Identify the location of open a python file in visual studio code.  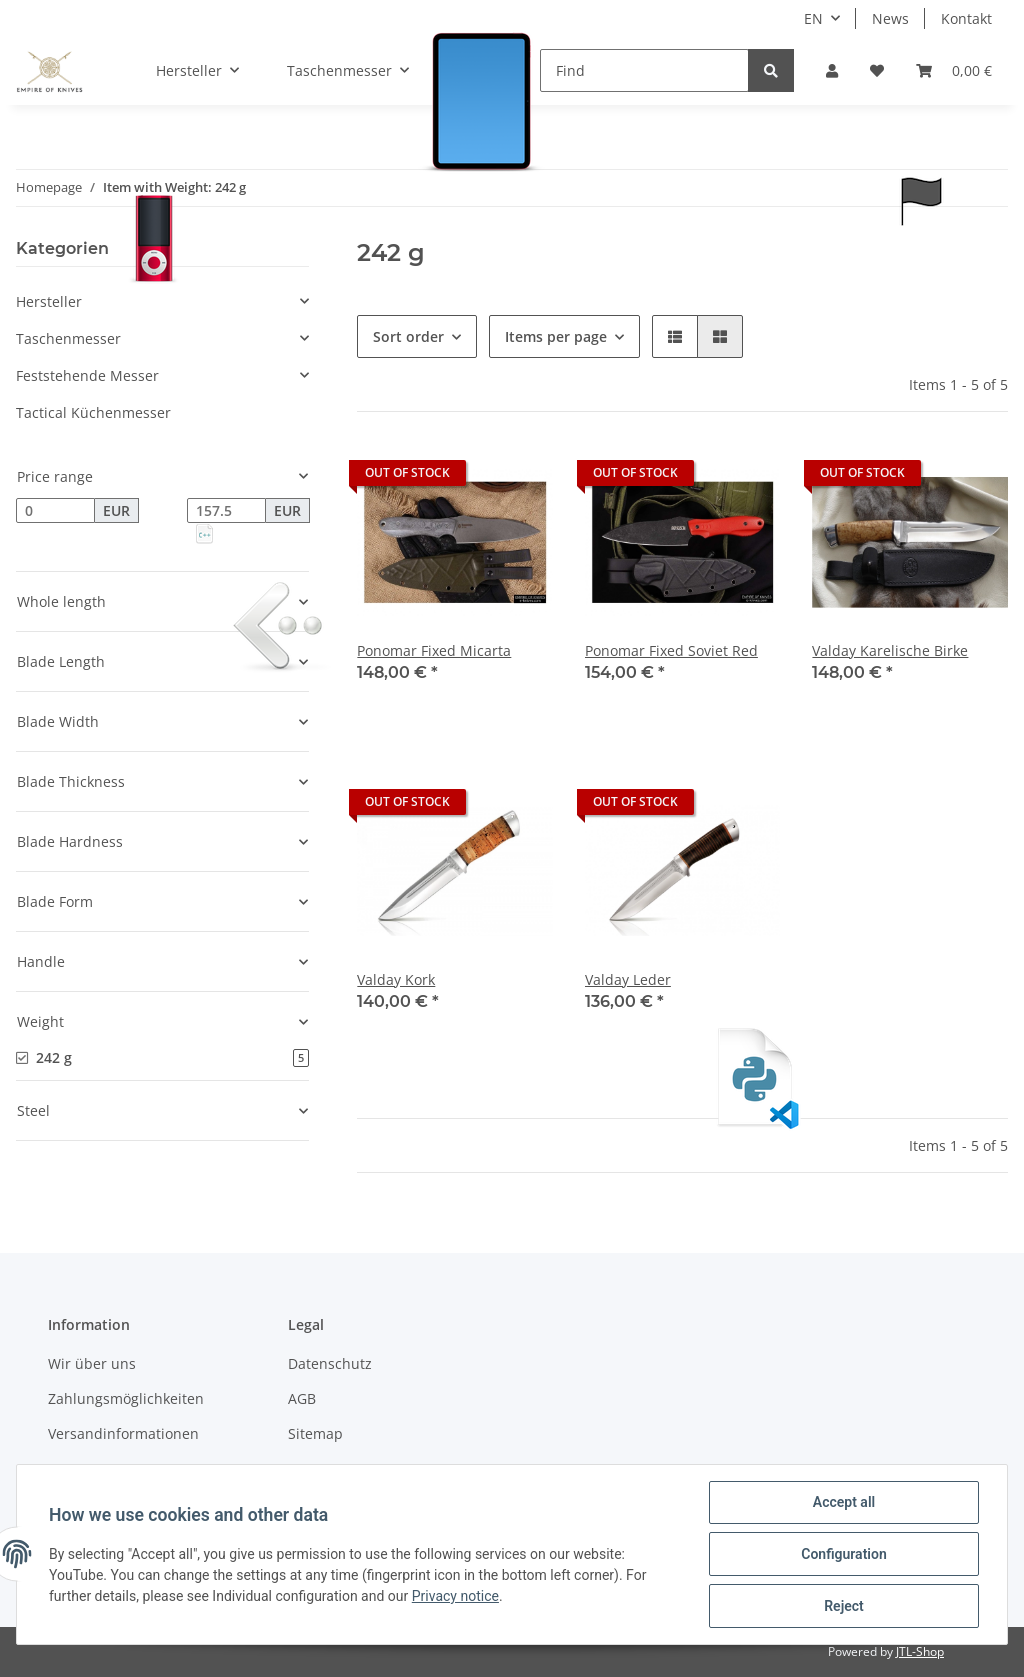
(755, 1079).